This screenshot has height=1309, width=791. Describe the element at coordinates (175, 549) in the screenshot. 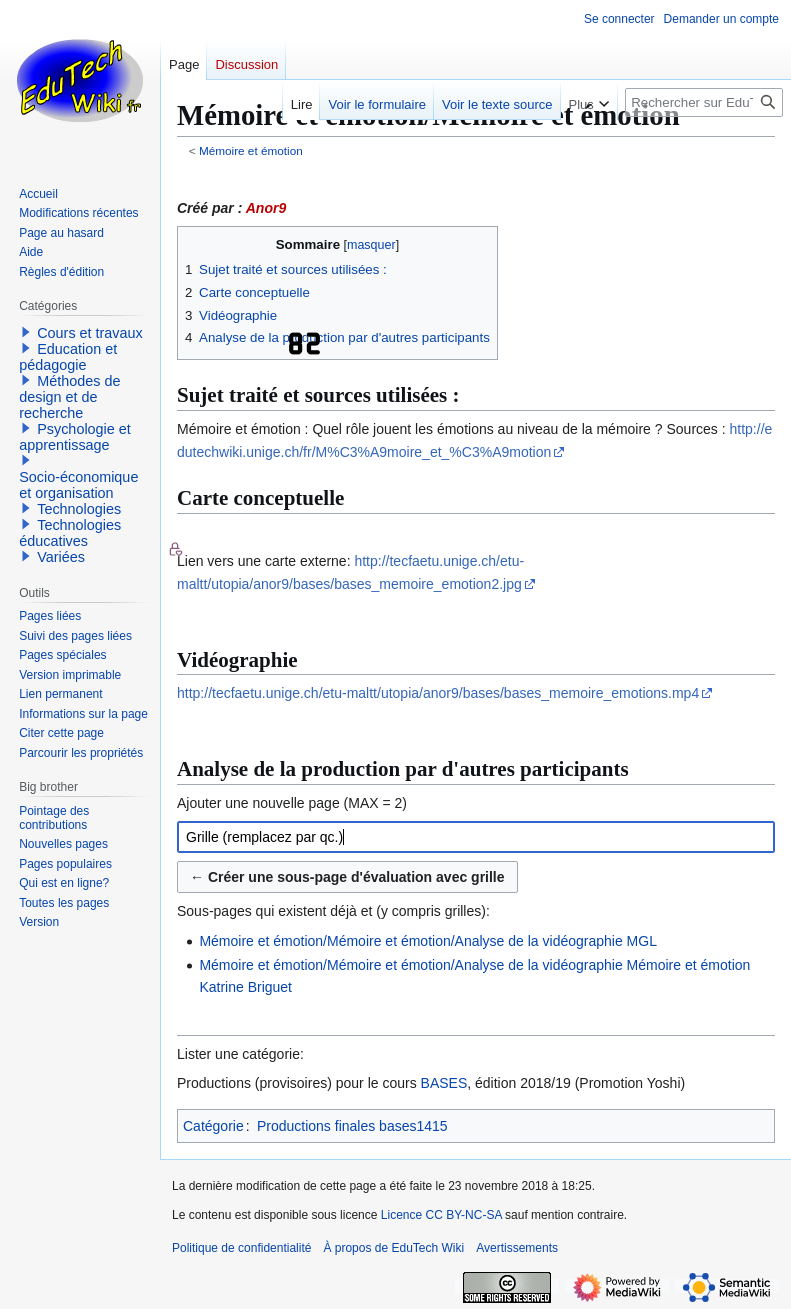

I see `protect or secure your favorites` at that location.